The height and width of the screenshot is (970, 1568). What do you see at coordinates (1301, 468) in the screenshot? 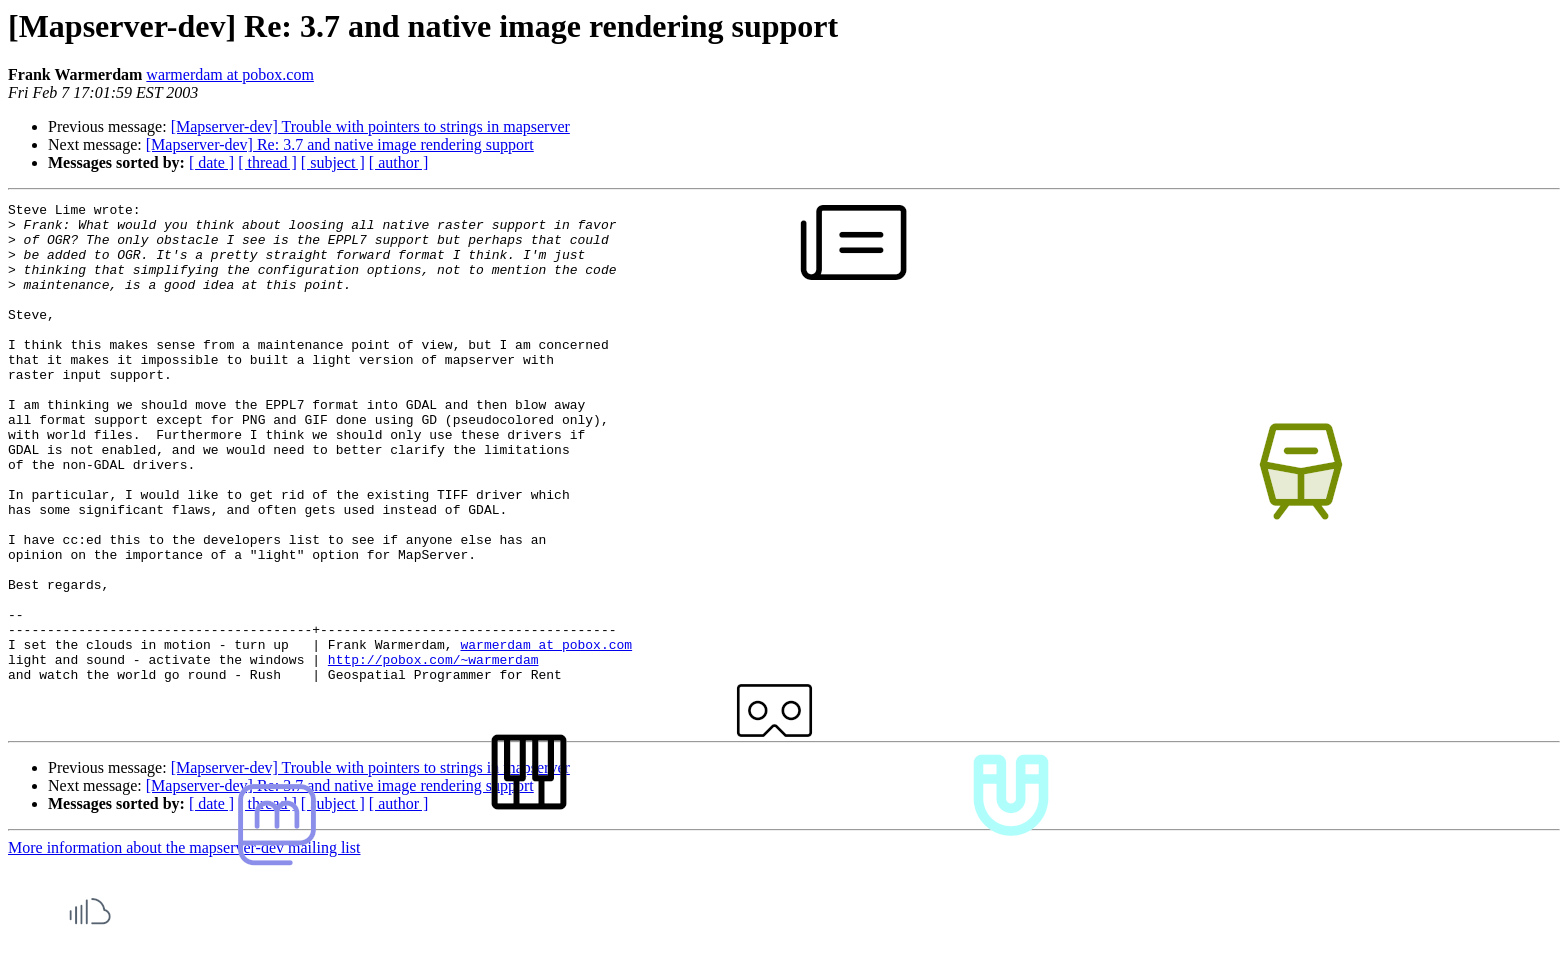
I see `view regional train schedules` at bounding box center [1301, 468].